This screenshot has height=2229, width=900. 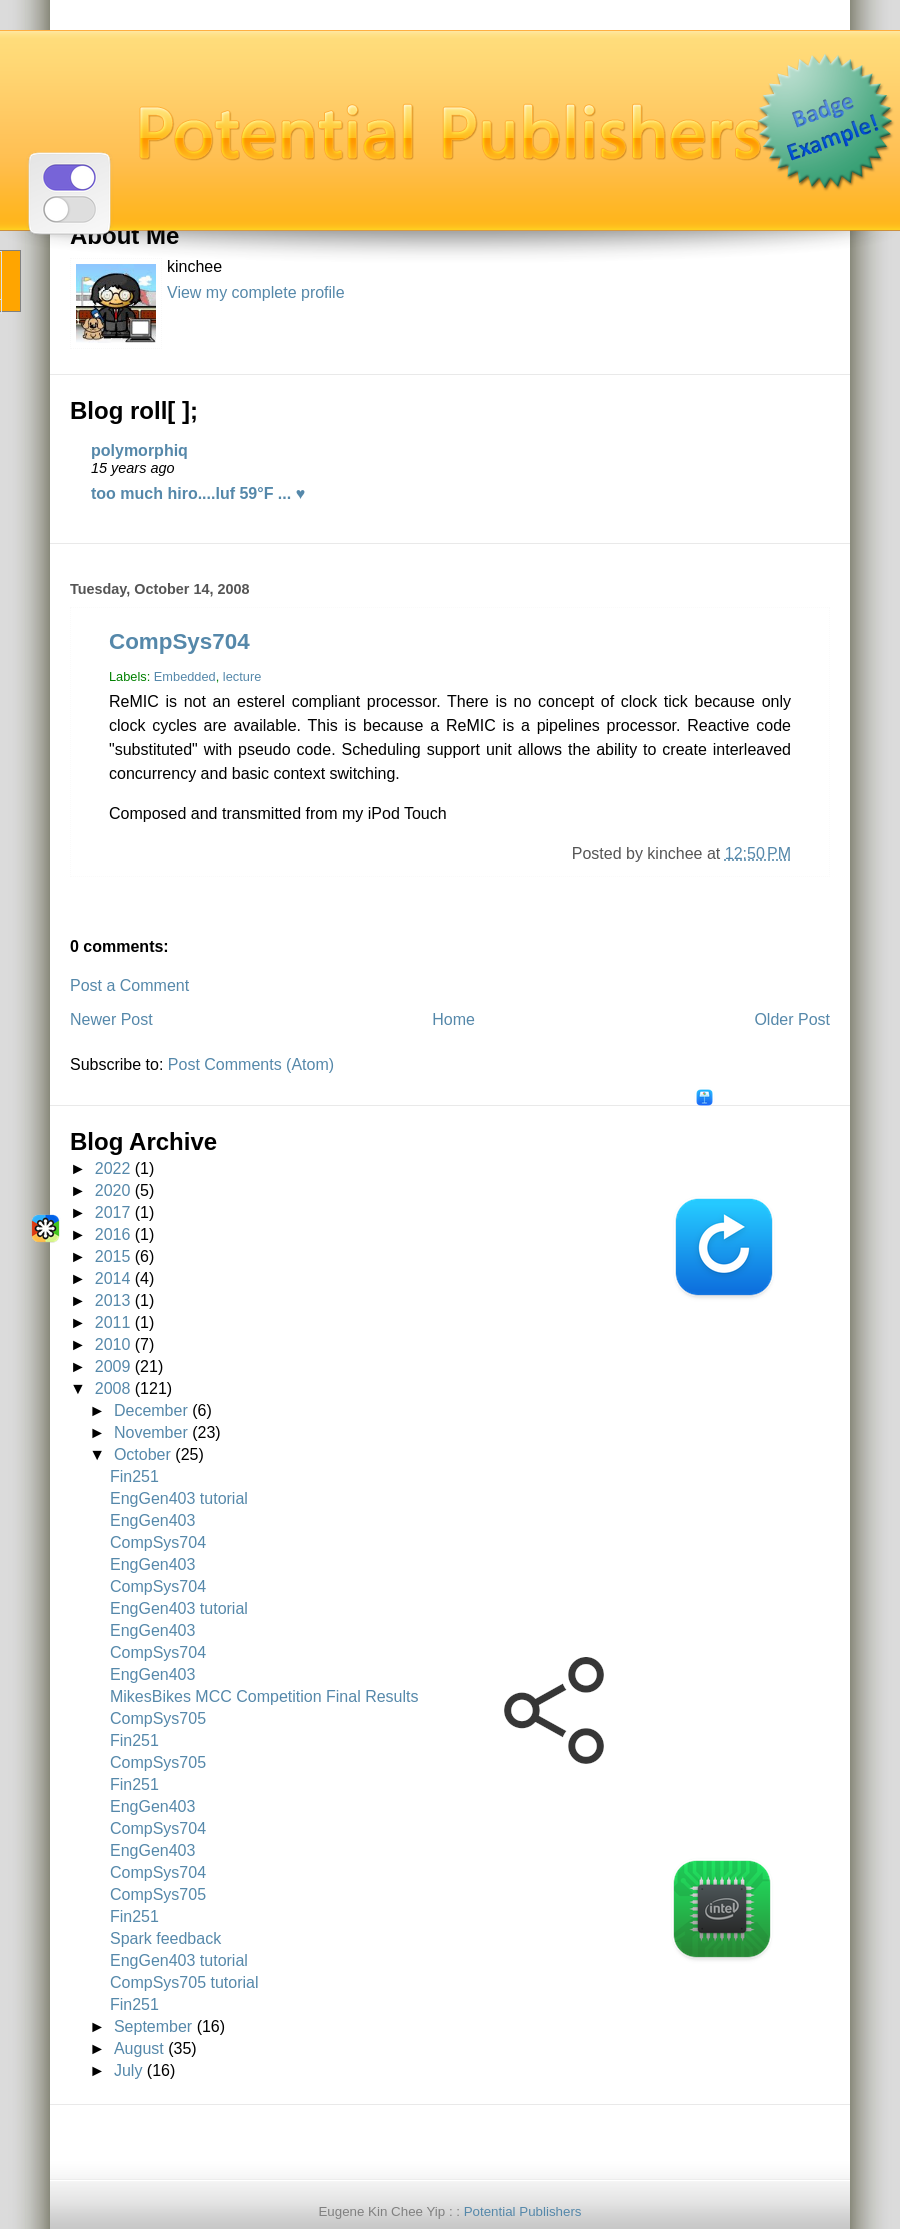 I want to click on open keynote to create or edit presentations, so click(x=704, y=1097).